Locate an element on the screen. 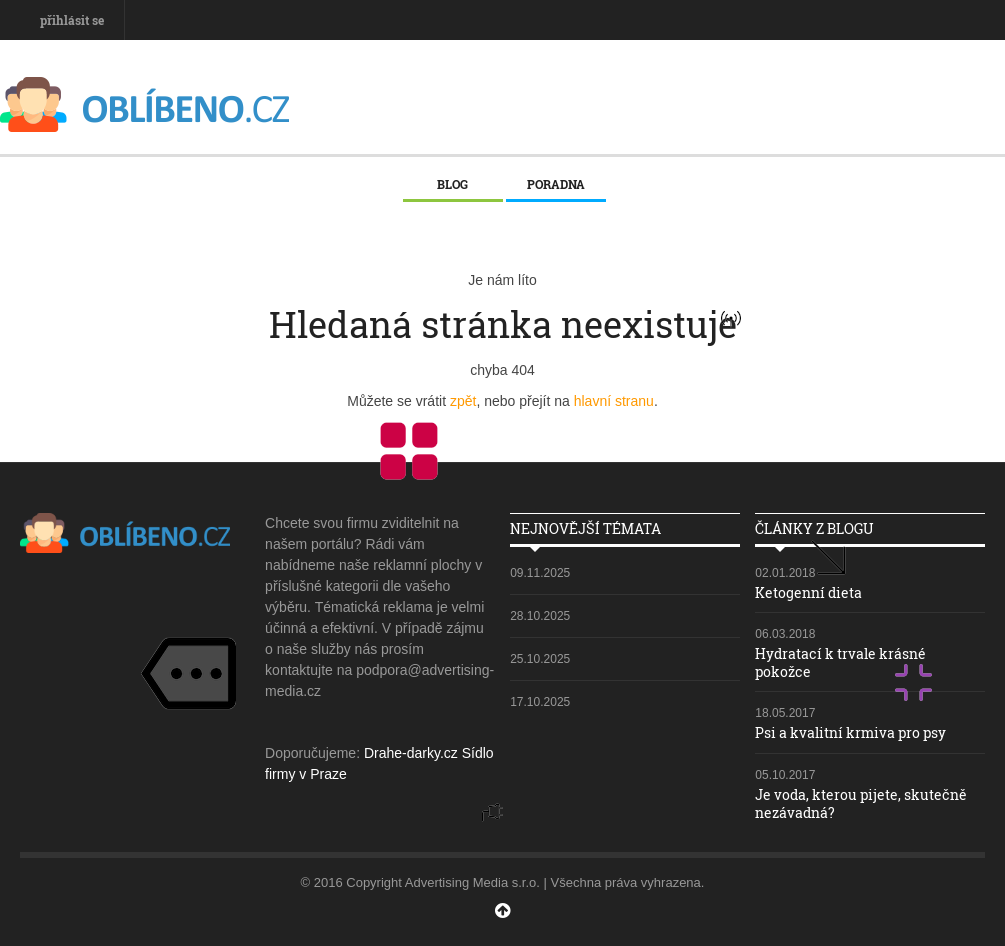  navigate to the next item diagonally is located at coordinates (828, 557).